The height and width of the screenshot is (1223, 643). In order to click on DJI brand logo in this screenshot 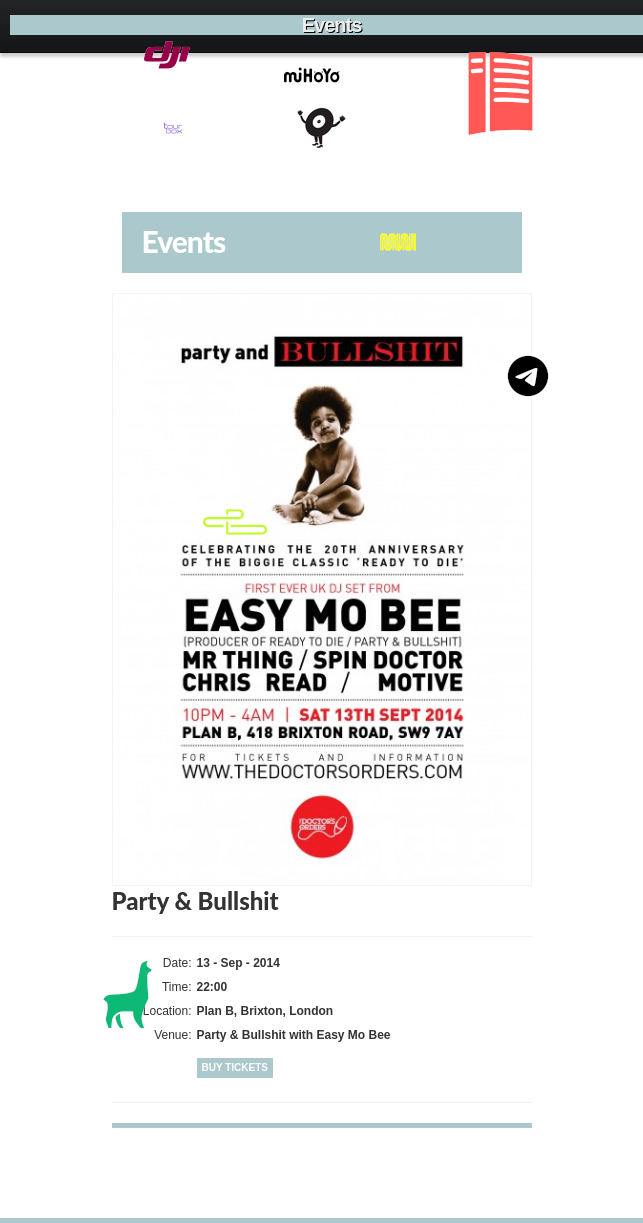, I will do `click(167, 55)`.